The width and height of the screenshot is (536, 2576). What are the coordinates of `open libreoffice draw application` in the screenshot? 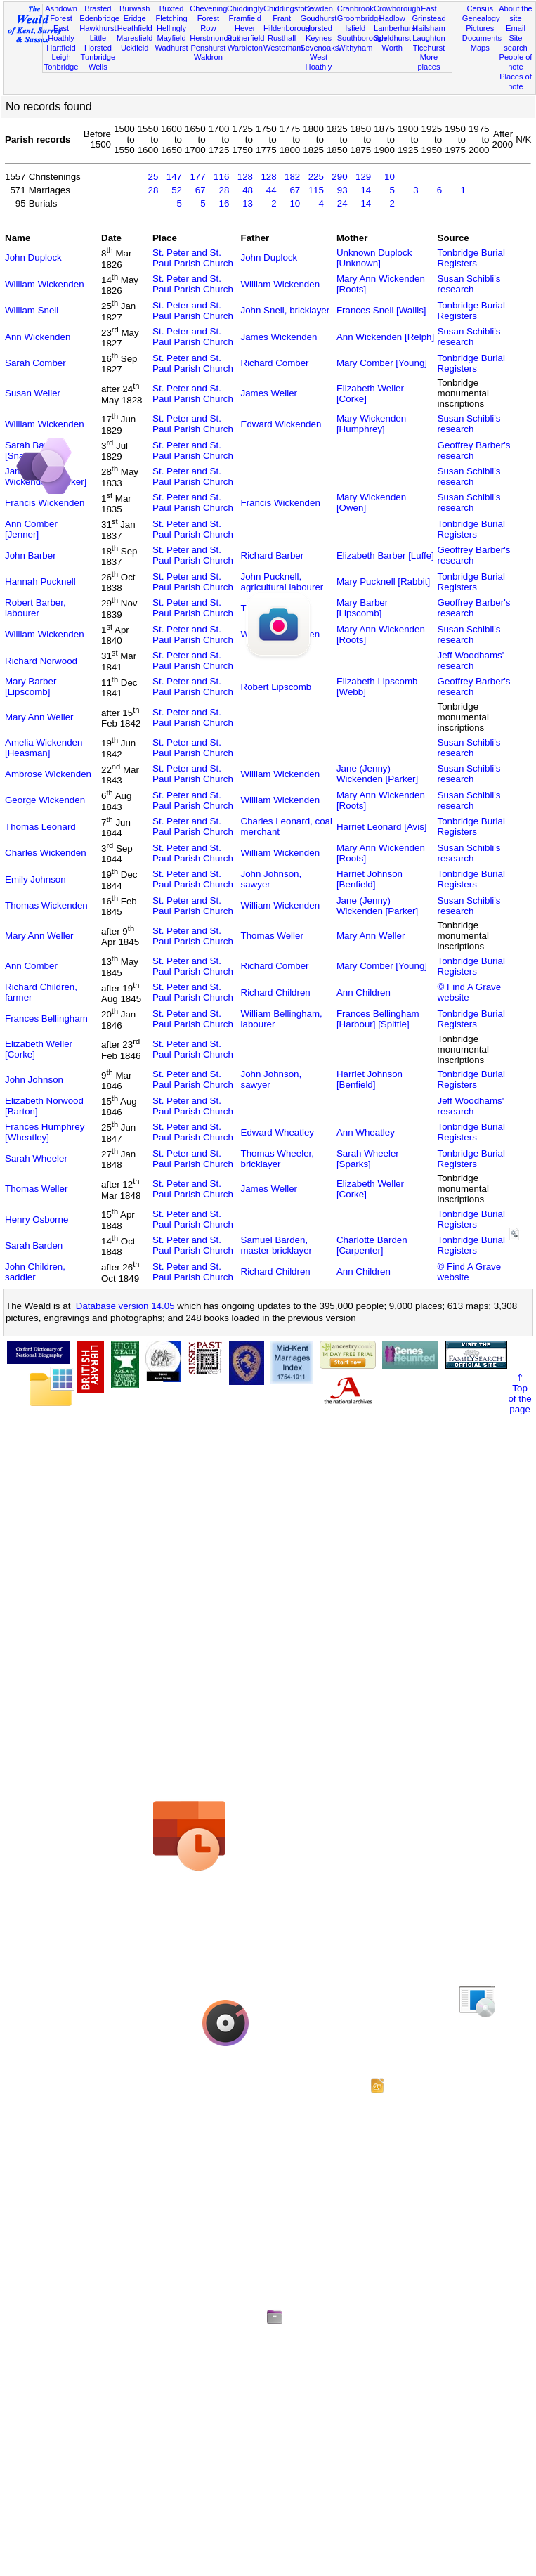 It's located at (377, 2086).